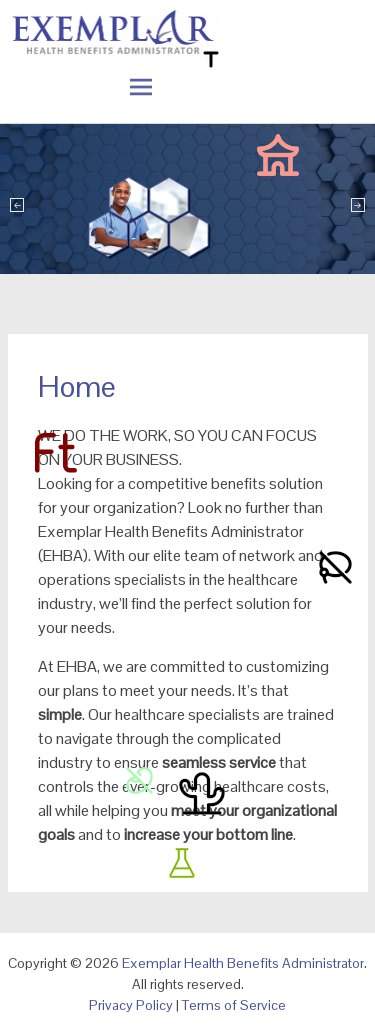 This screenshot has height=1036, width=375. Describe the element at coordinates (182, 863) in the screenshot. I see `access experimental or beta features` at that location.